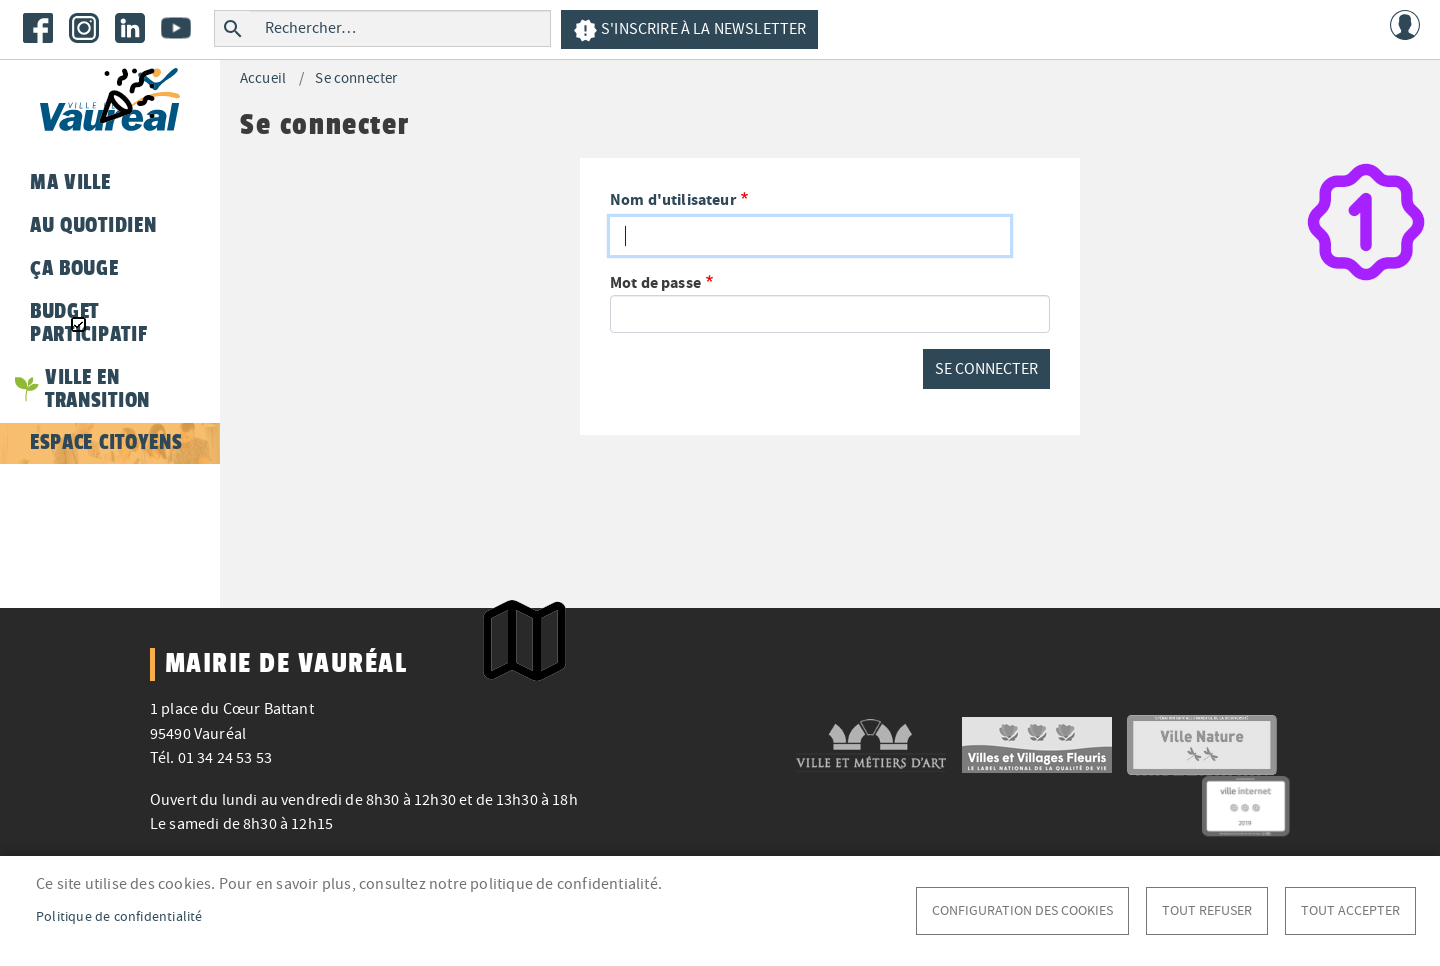  Describe the element at coordinates (127, 96) in the screenshot. I see `celebrate a completed milestone or achievement` at that location.